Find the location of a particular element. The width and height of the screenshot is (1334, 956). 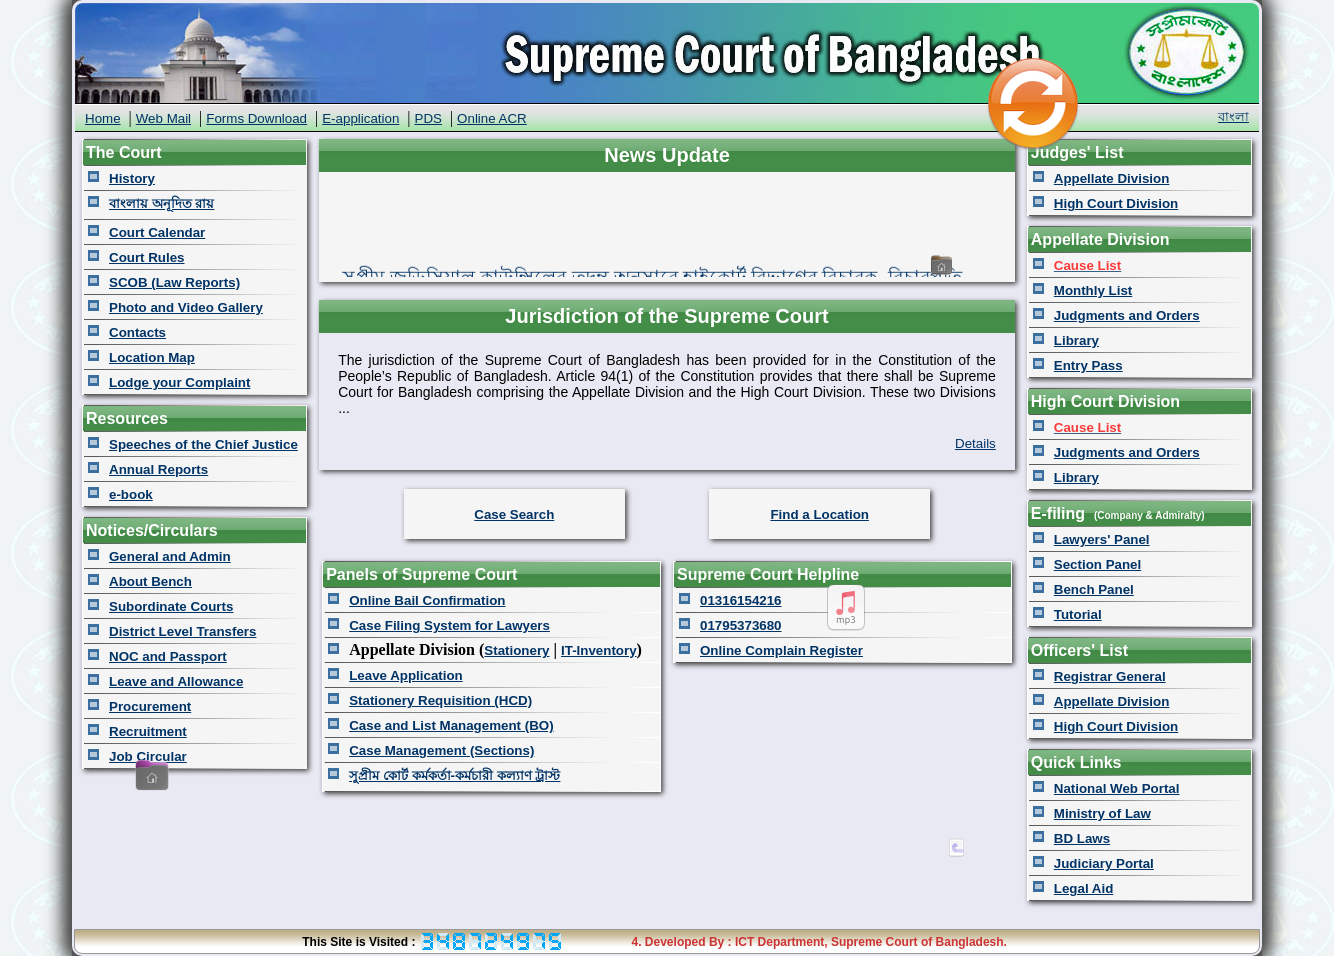

an mp3 audio file is located at coordinates (846, 607).